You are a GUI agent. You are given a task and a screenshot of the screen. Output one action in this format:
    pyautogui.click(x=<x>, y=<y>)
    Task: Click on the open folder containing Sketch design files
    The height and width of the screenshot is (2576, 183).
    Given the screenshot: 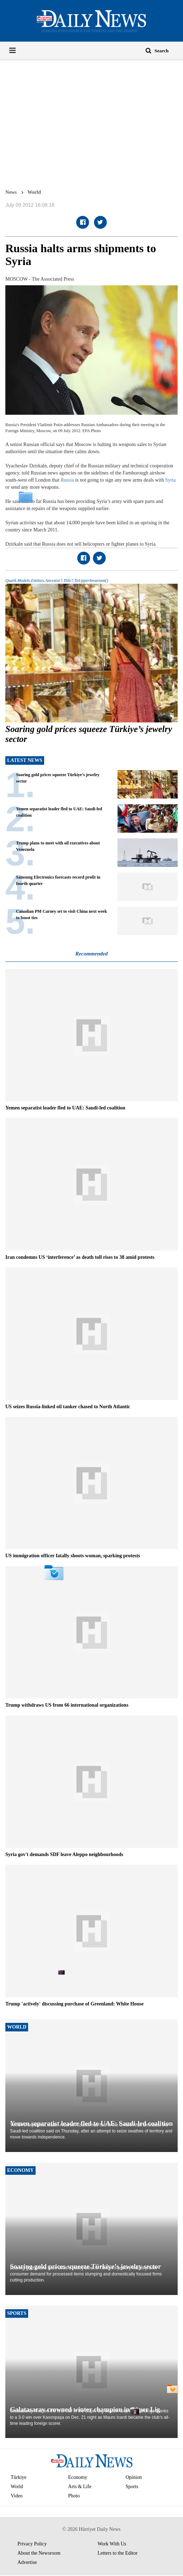 What is the action you would take?
    pyautogui.click(x=173, y=2389)
    